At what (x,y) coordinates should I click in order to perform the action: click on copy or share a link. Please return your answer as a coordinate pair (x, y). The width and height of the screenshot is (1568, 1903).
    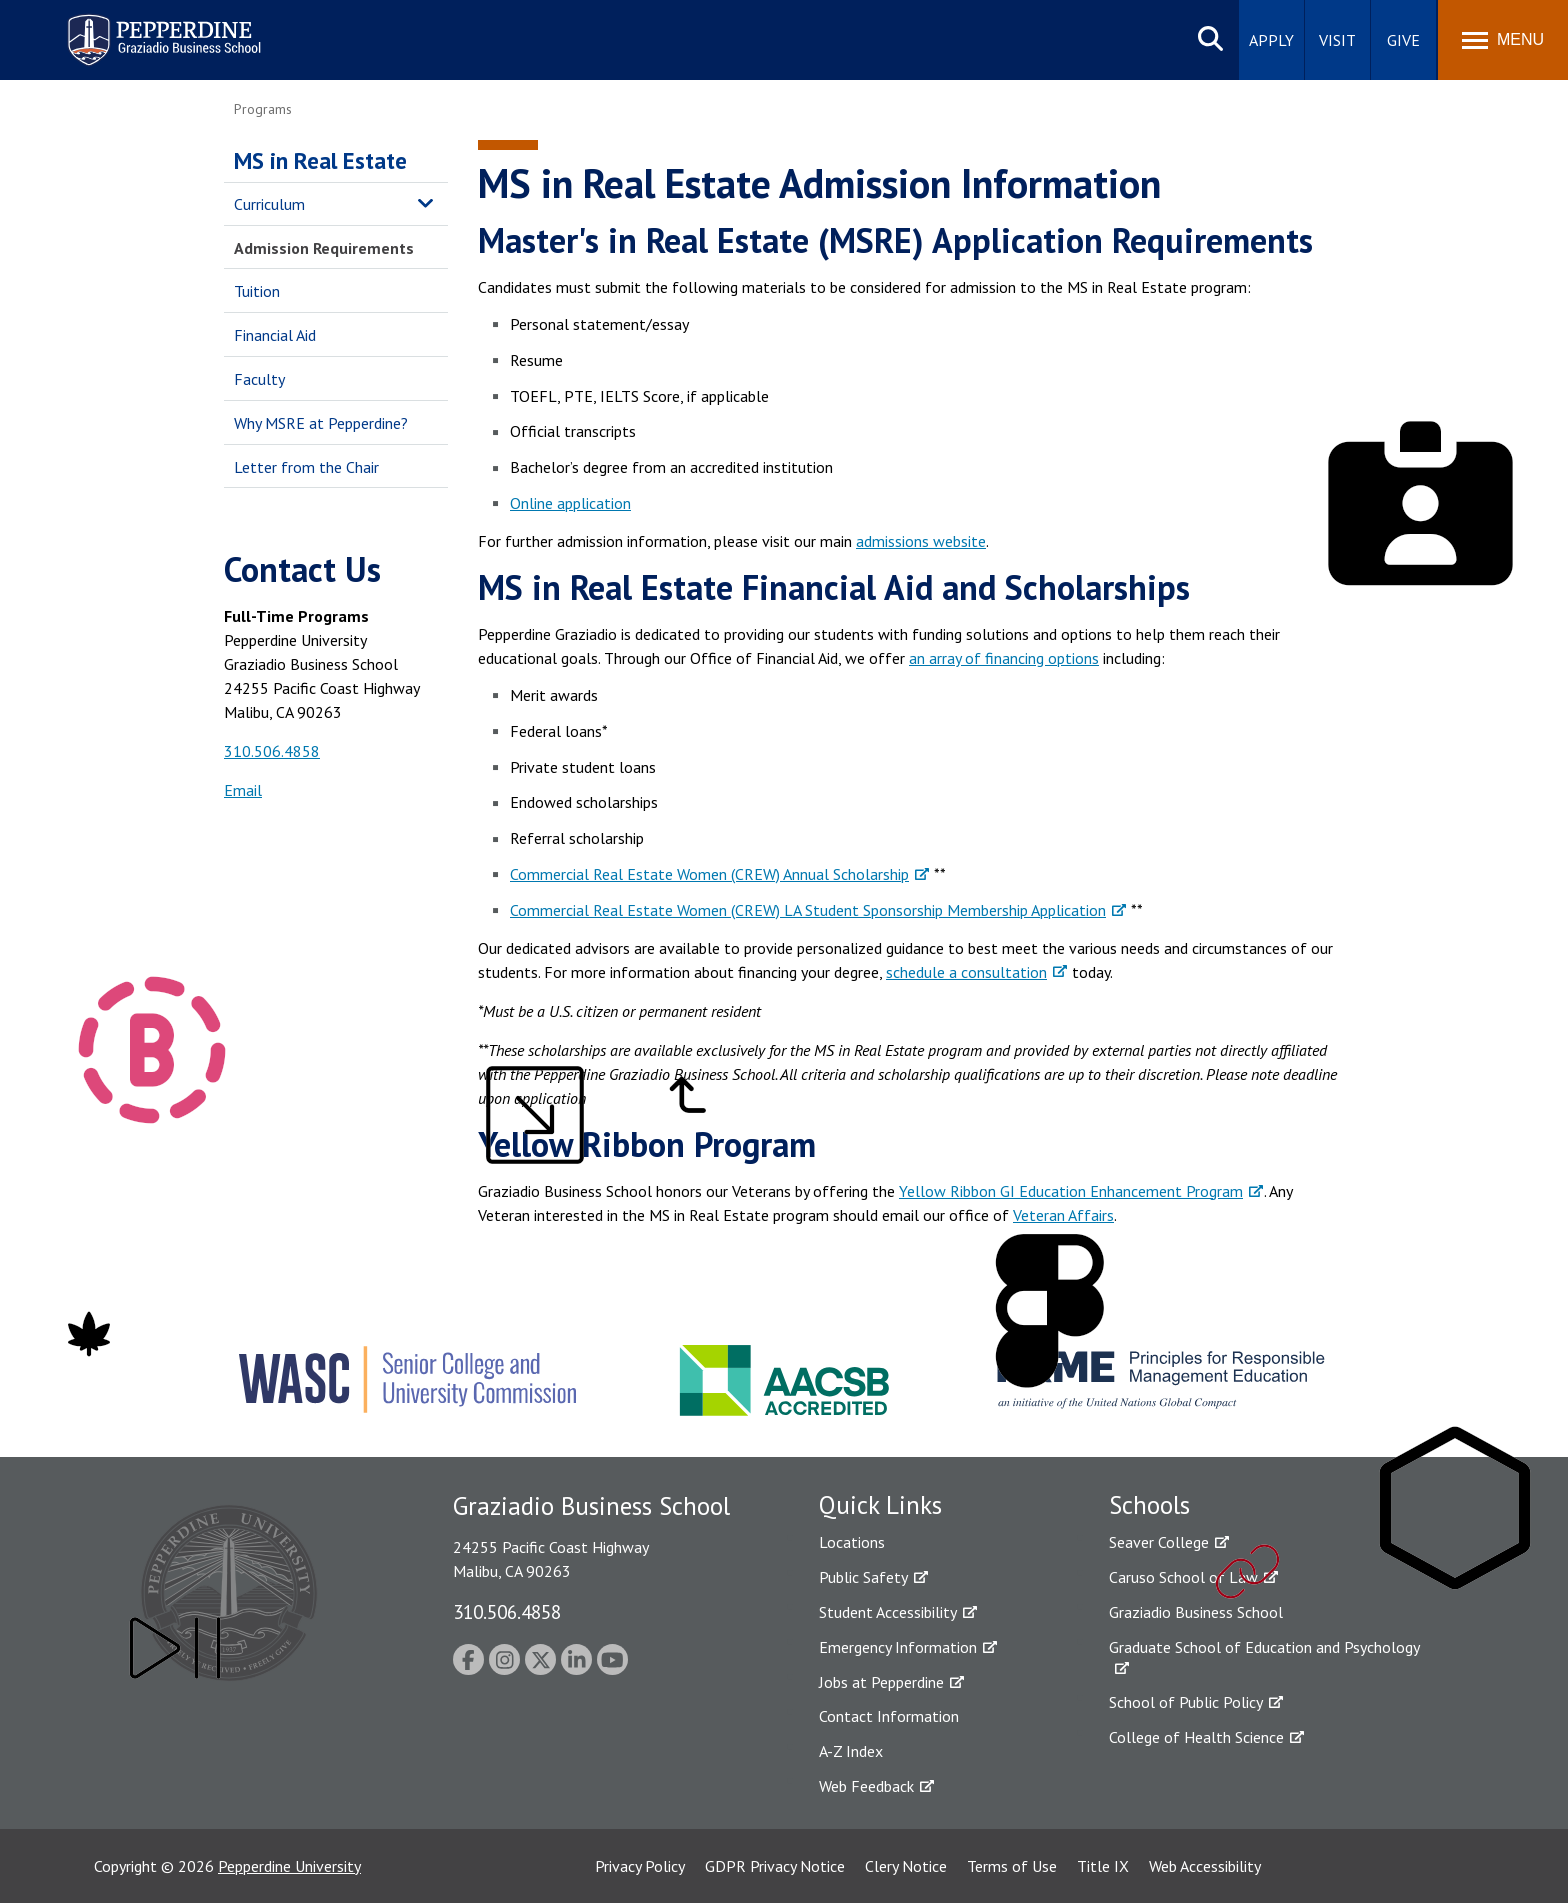
    Looking at the image, I should click on (1247, 1571).